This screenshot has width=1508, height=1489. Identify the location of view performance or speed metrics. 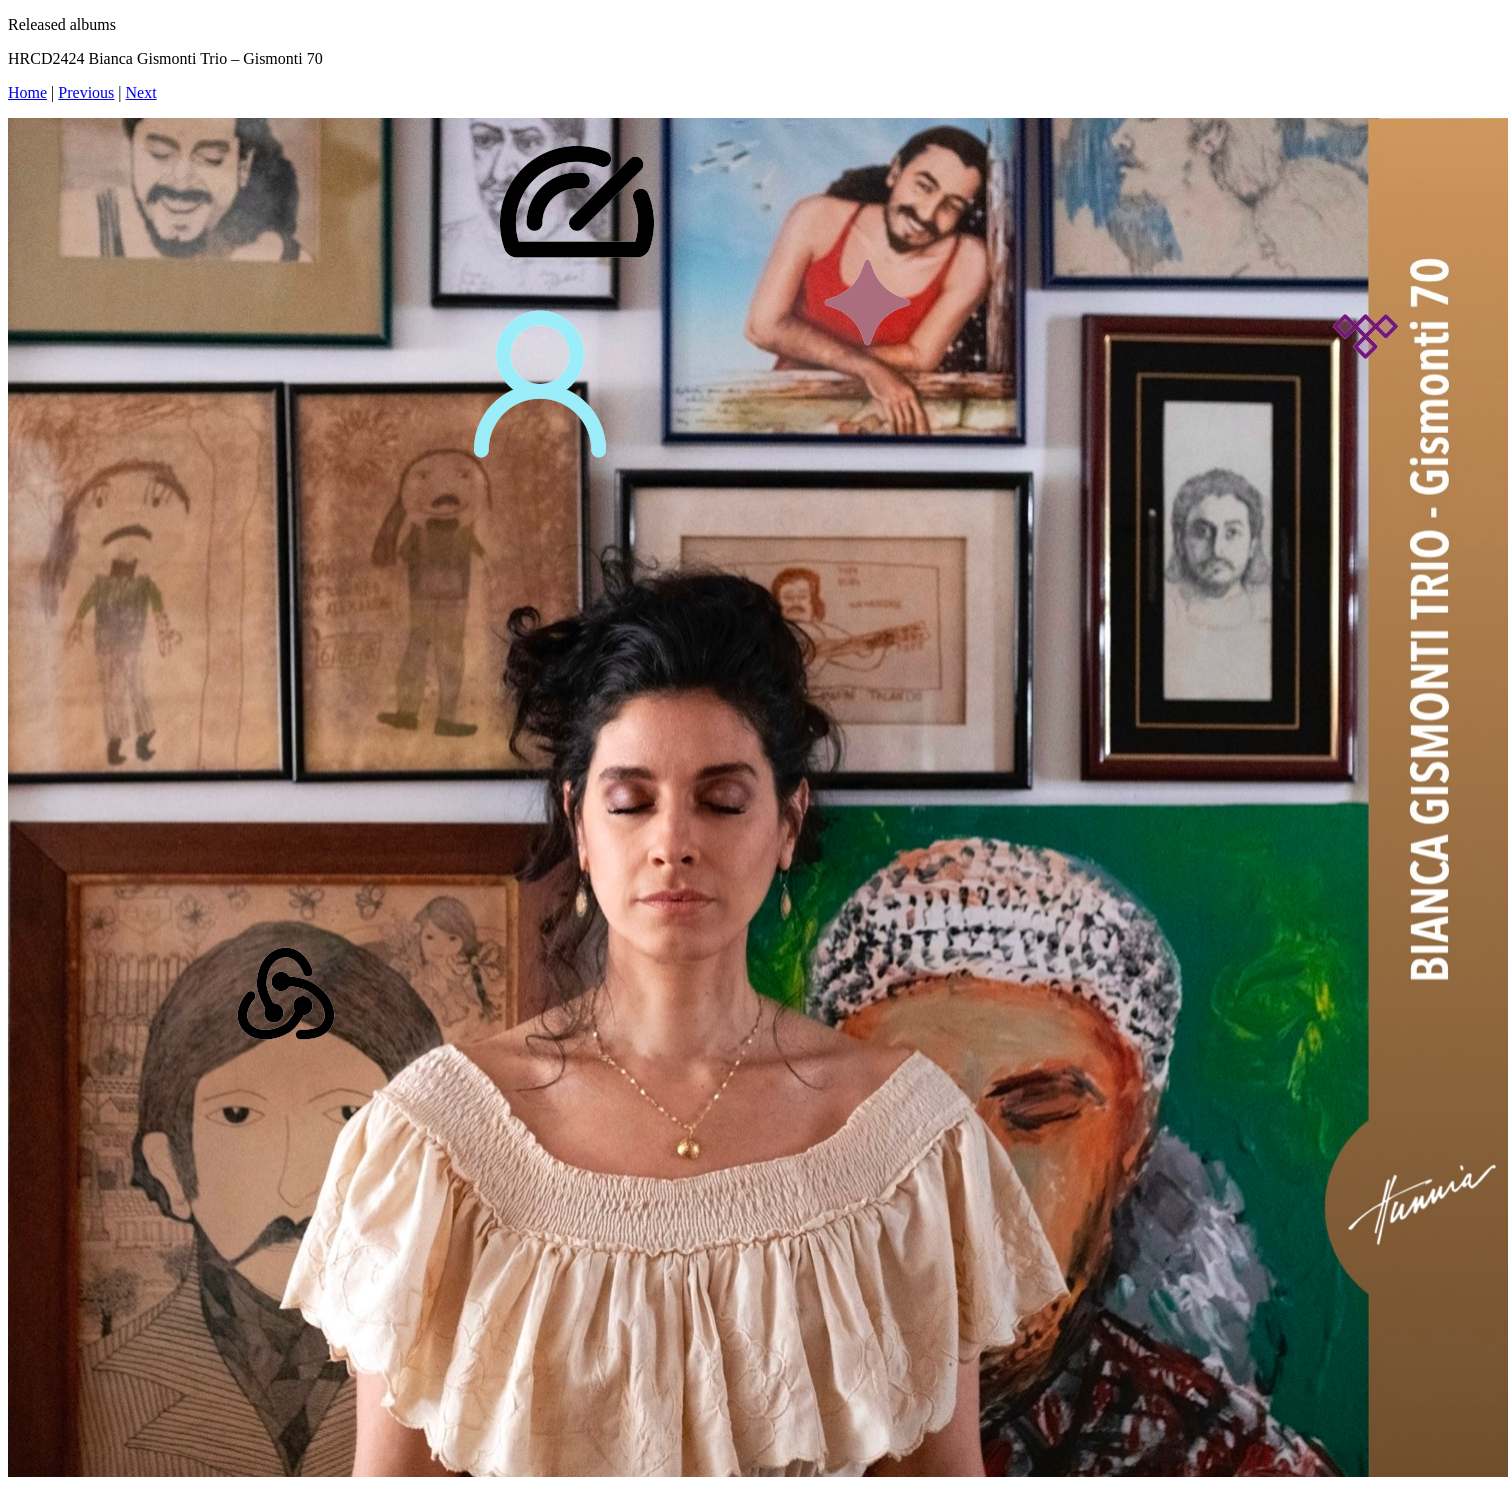
(577, 207).